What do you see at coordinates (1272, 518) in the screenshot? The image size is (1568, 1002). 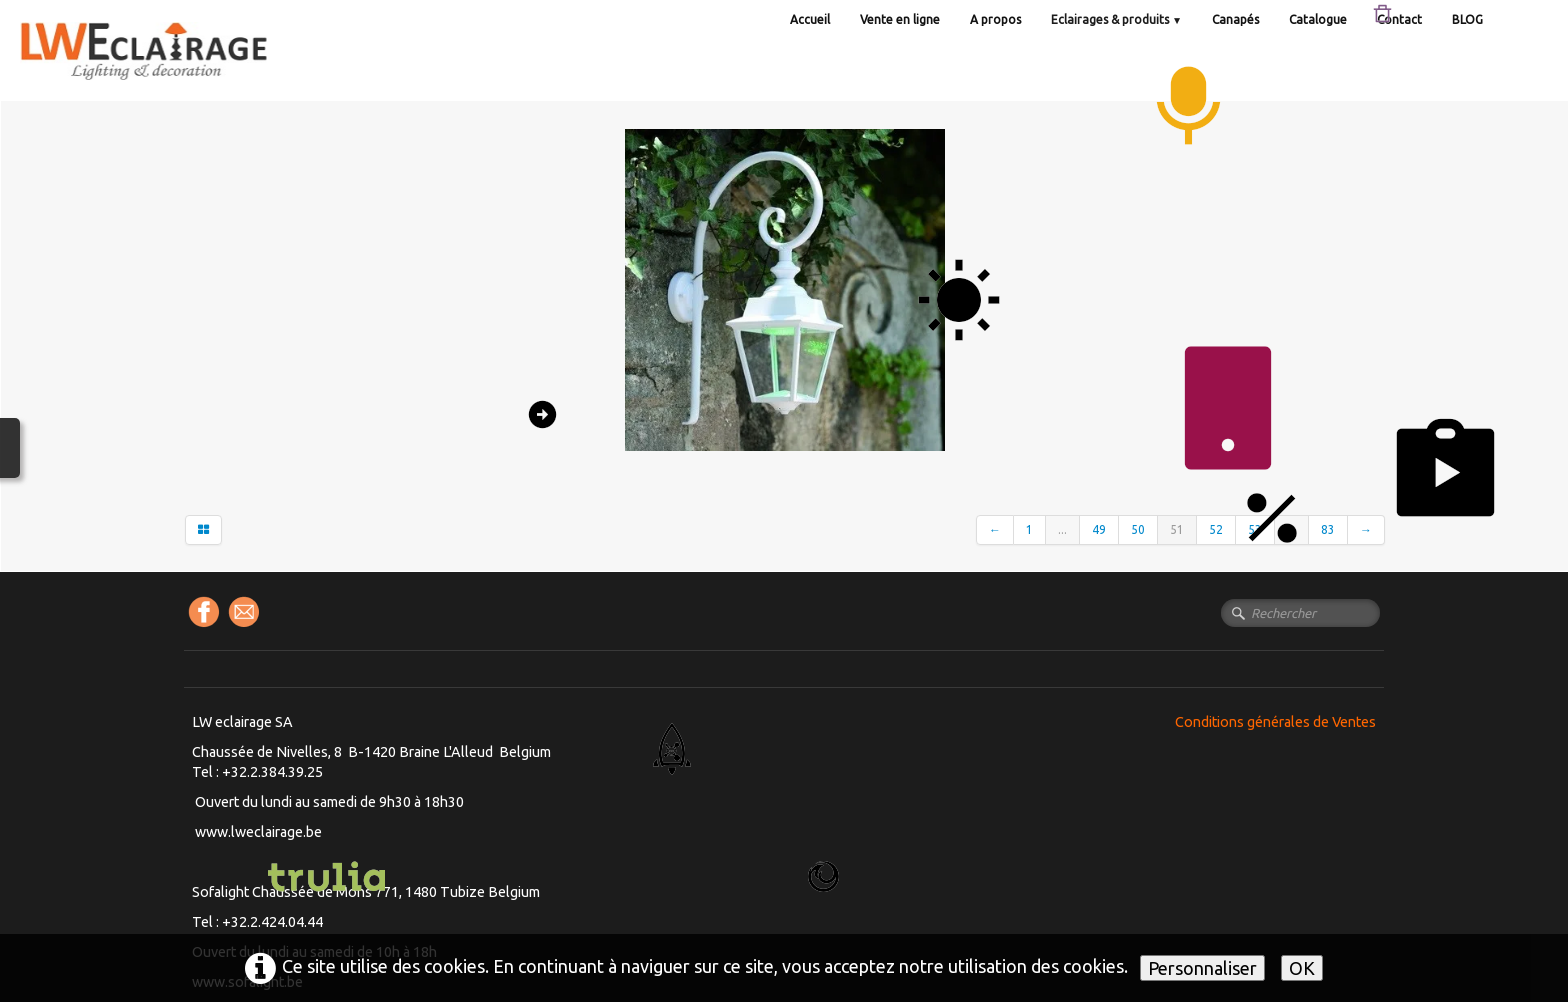 I see `view discount or promotional offer` at bounding box center [1272, 518].